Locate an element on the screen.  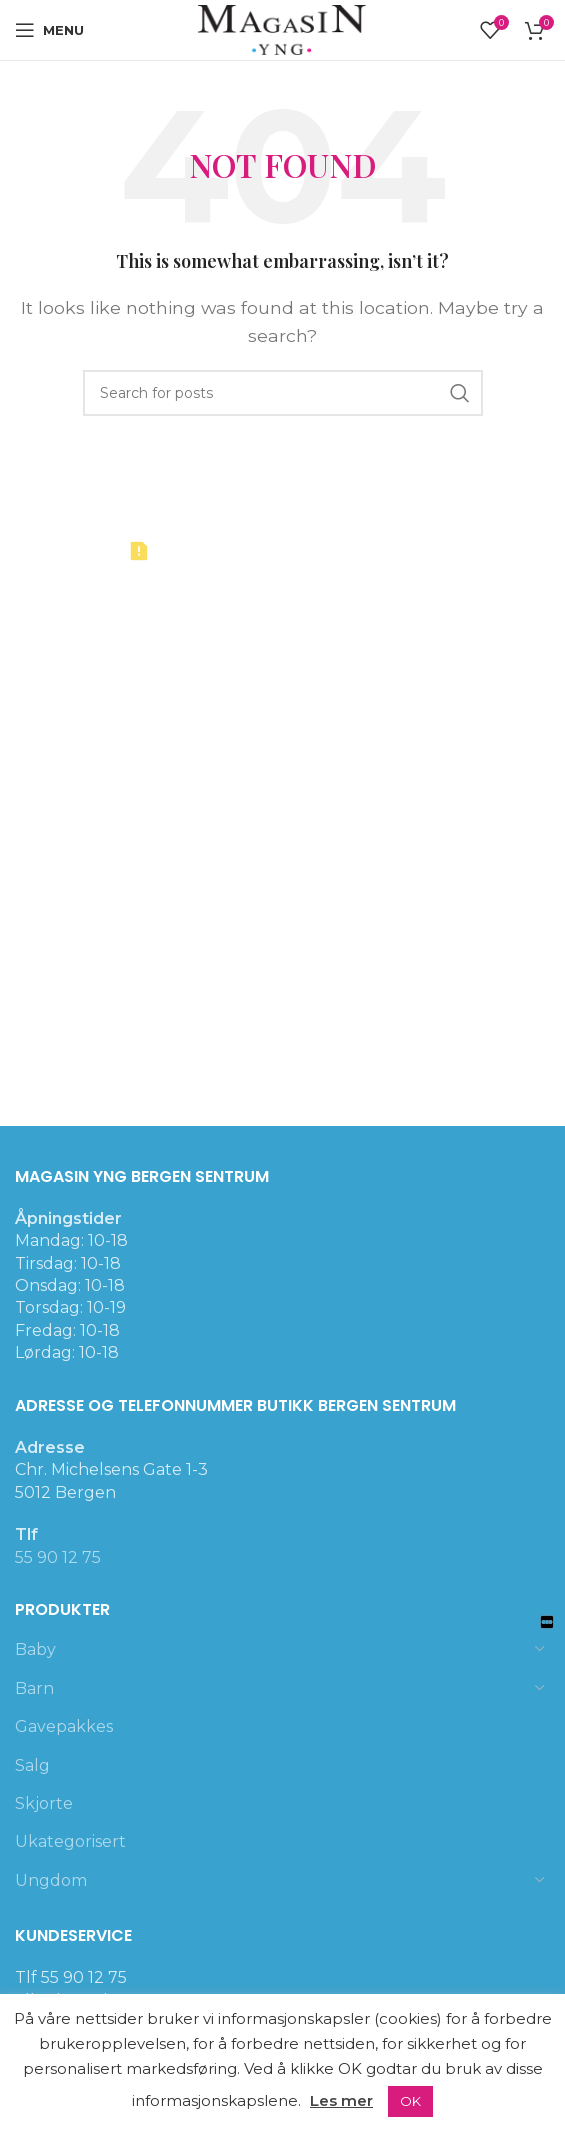
open the Letterboxd app is located at coordinates (547, 1622).